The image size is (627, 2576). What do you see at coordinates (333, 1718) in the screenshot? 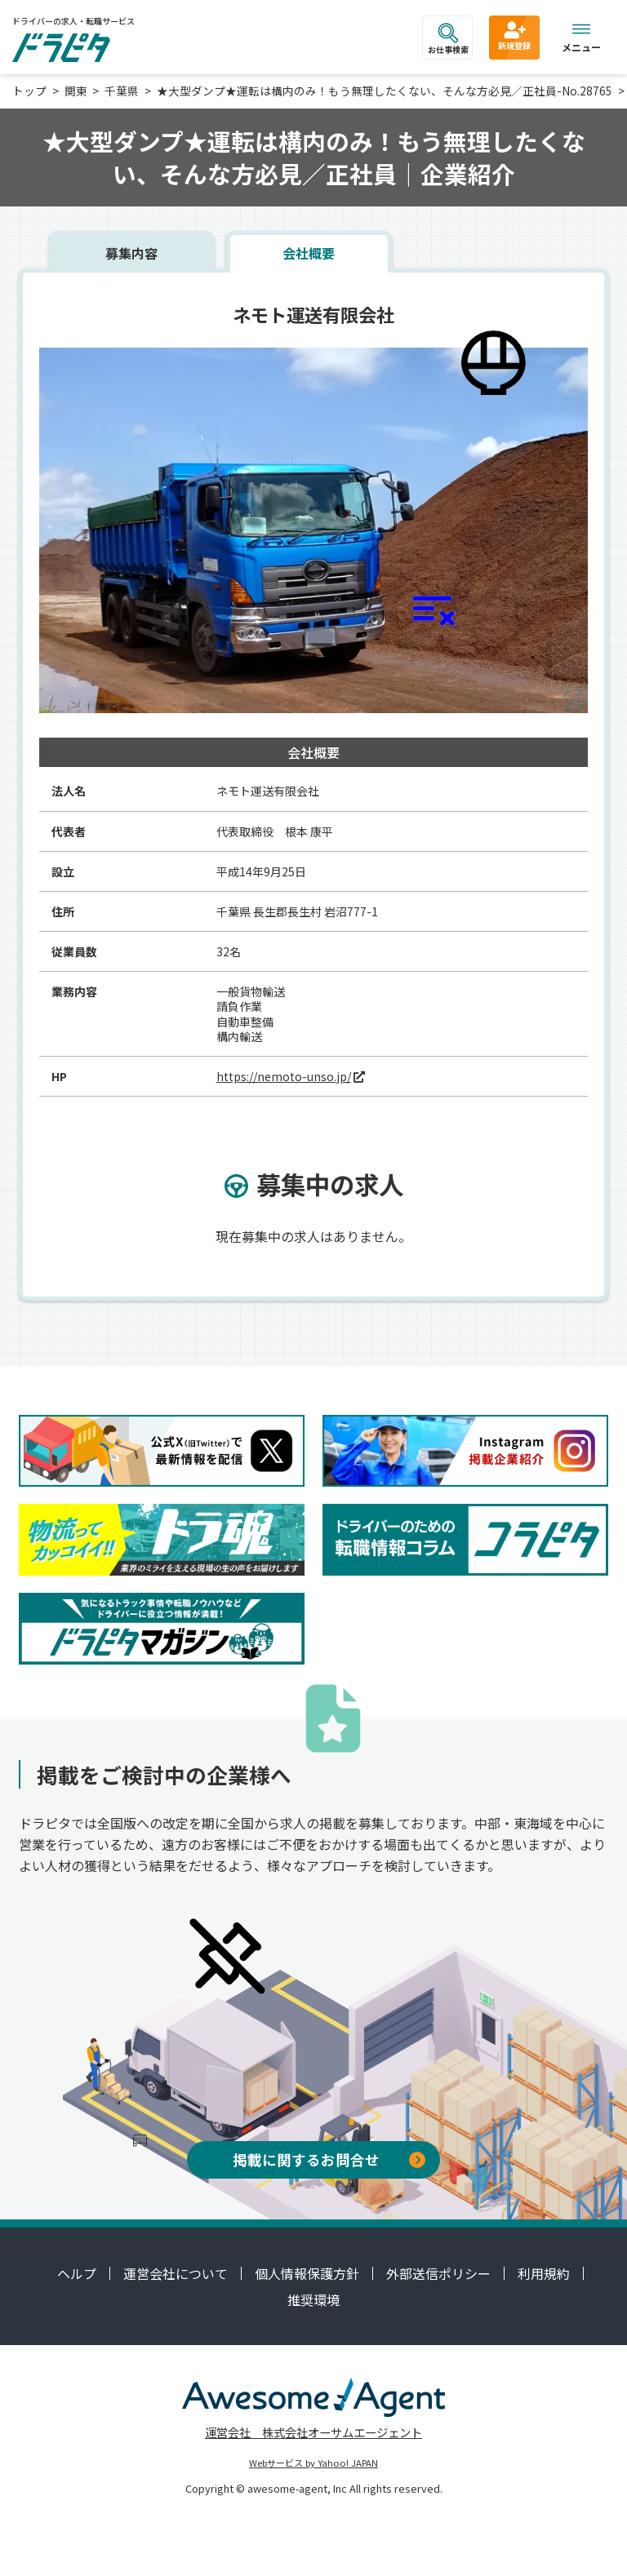
I see `view starred or favorite files` at bounding box center [333, 1718].